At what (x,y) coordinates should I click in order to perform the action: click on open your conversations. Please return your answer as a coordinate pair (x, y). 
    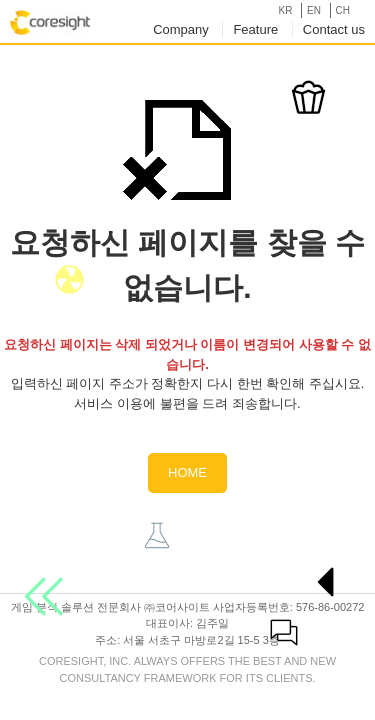
    Looking at the image, I should click on (284, 632).